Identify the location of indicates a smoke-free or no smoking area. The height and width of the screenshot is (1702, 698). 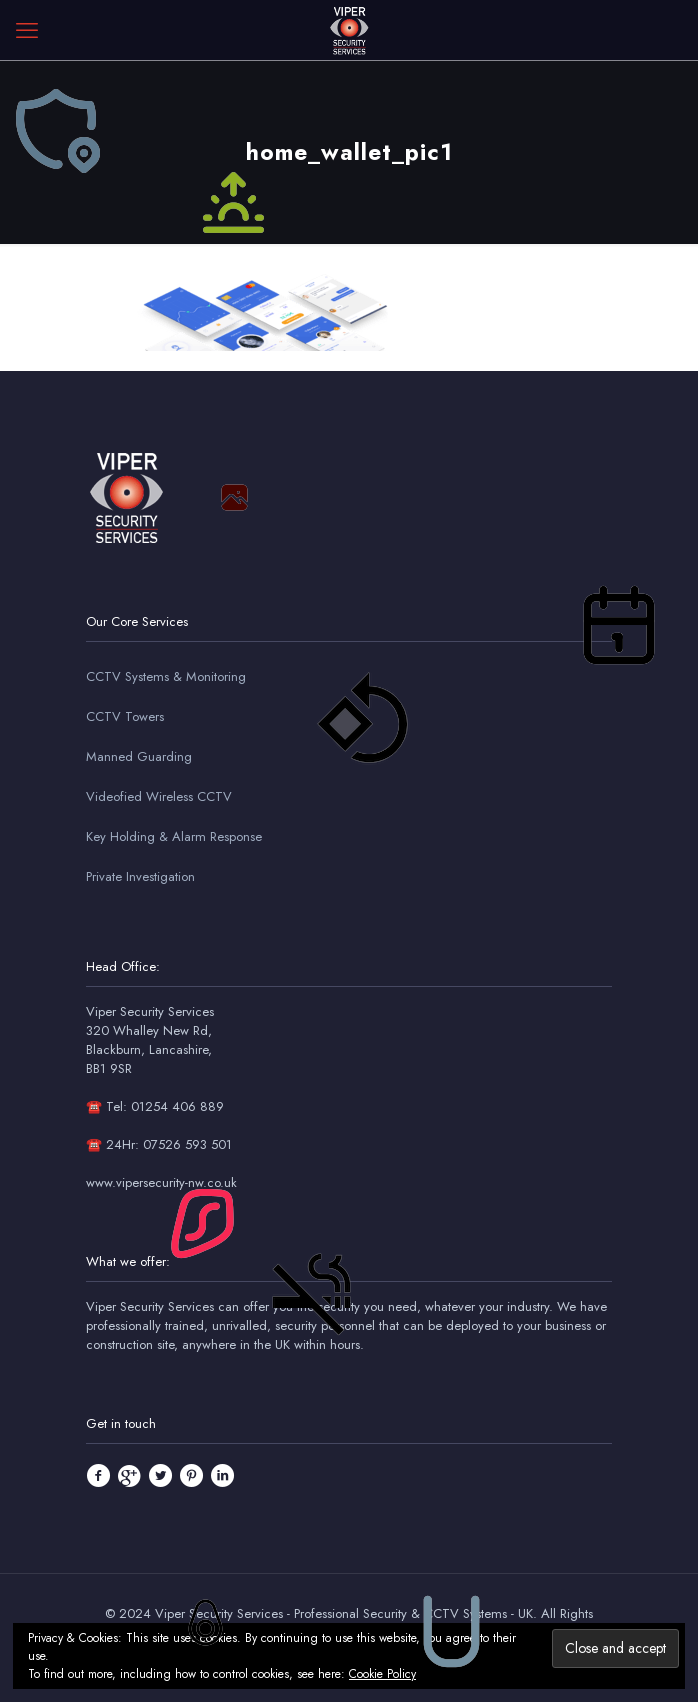
(311, 1292).